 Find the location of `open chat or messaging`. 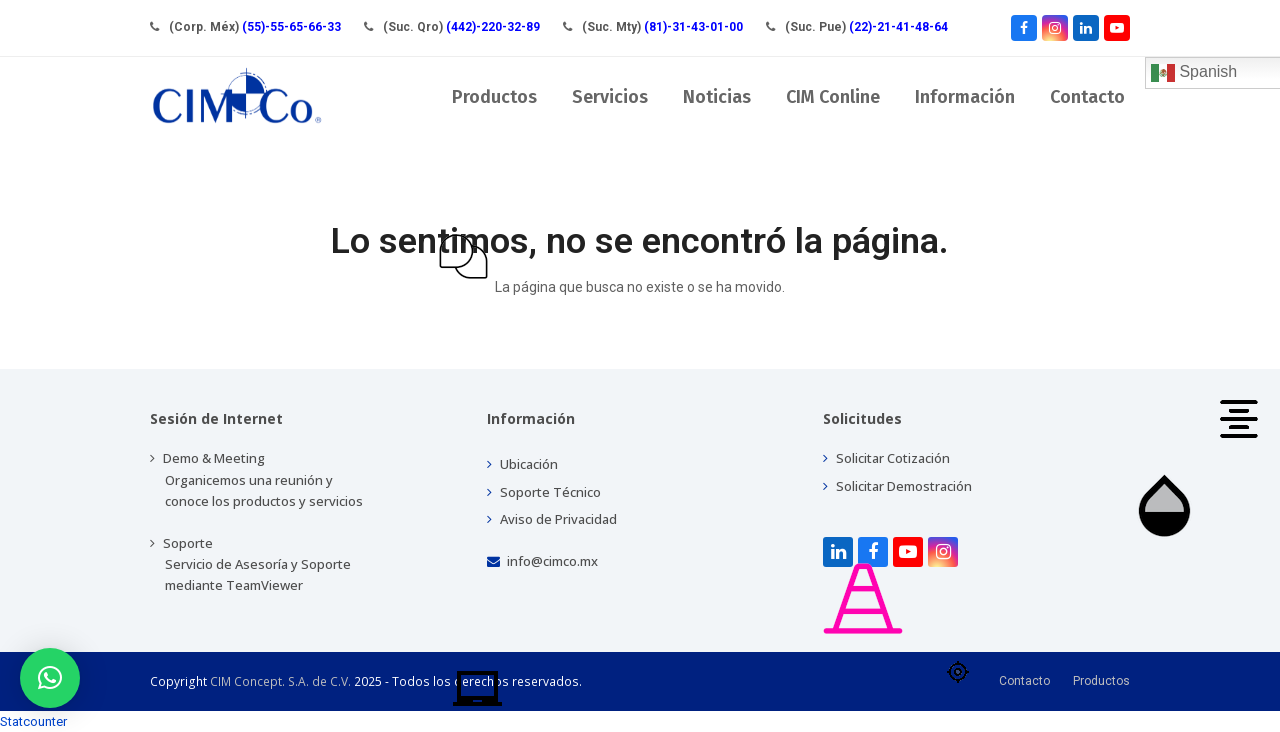

open chat or messaging is located at coordinates (463, 256).